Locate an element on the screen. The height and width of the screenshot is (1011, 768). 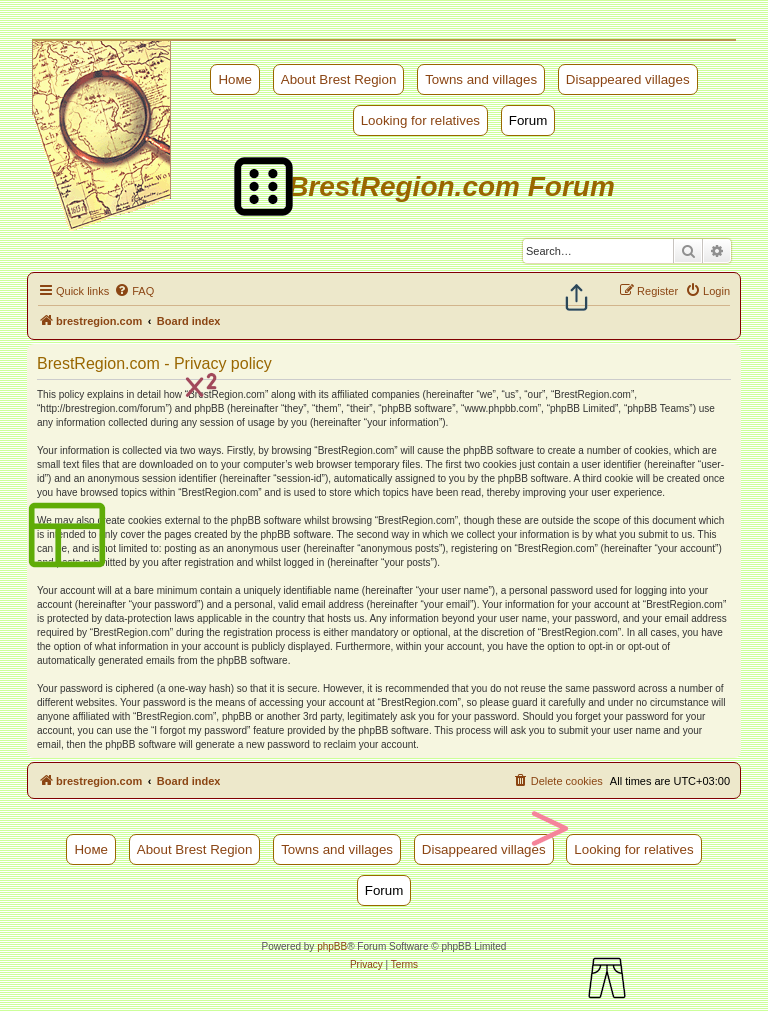
randomize or shuffle content is located at coordinates (263, 186).